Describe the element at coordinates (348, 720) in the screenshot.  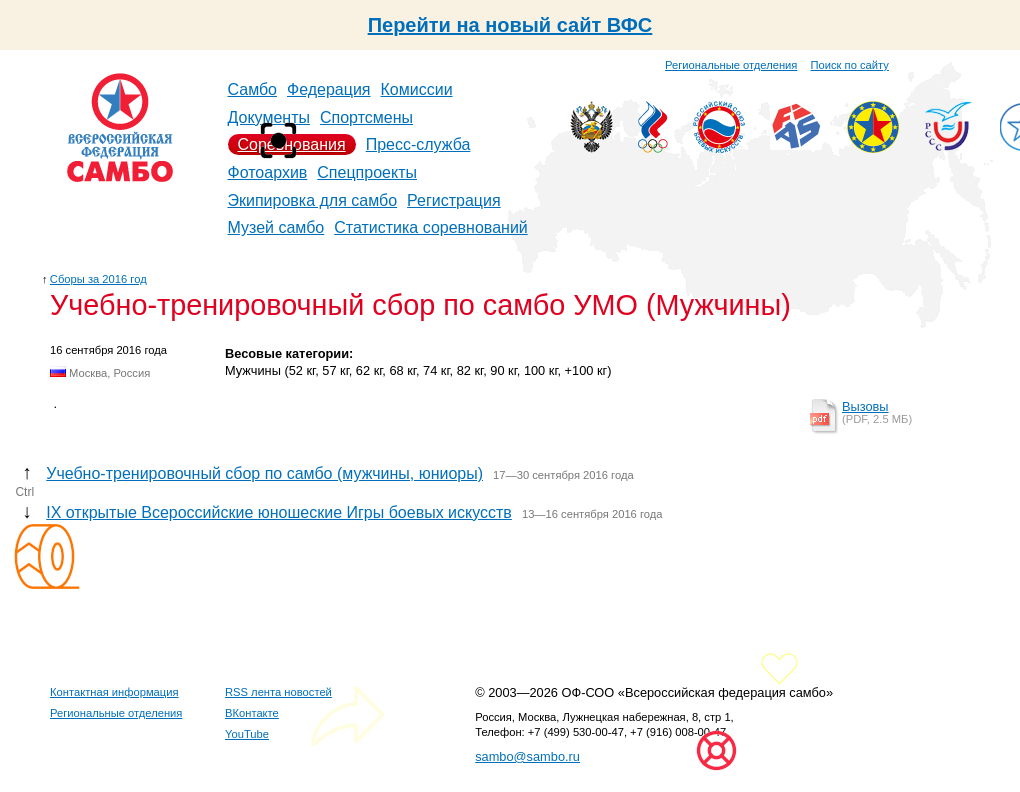
I see `share content with others` at that location.